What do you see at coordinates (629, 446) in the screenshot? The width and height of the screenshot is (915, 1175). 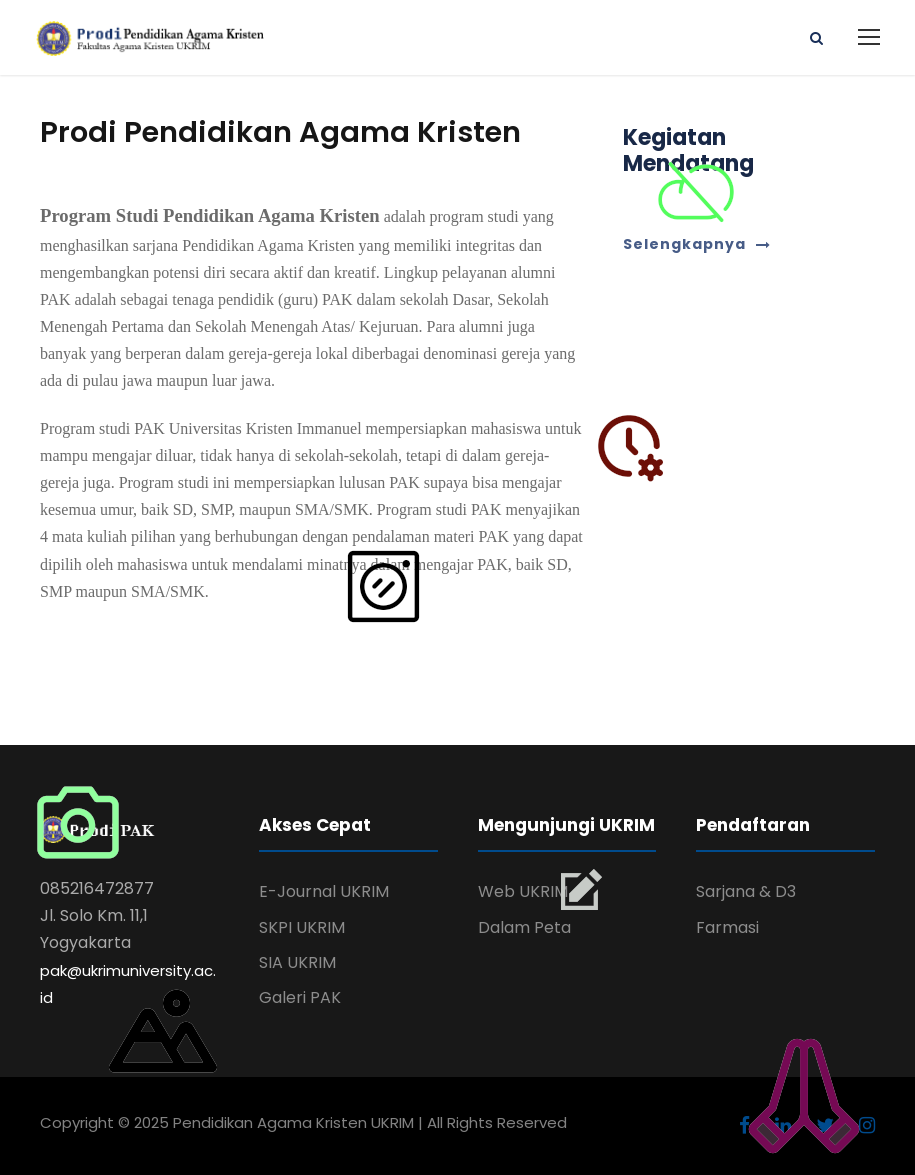 I see `access time or clock settings` at bounding box center [629, 446].